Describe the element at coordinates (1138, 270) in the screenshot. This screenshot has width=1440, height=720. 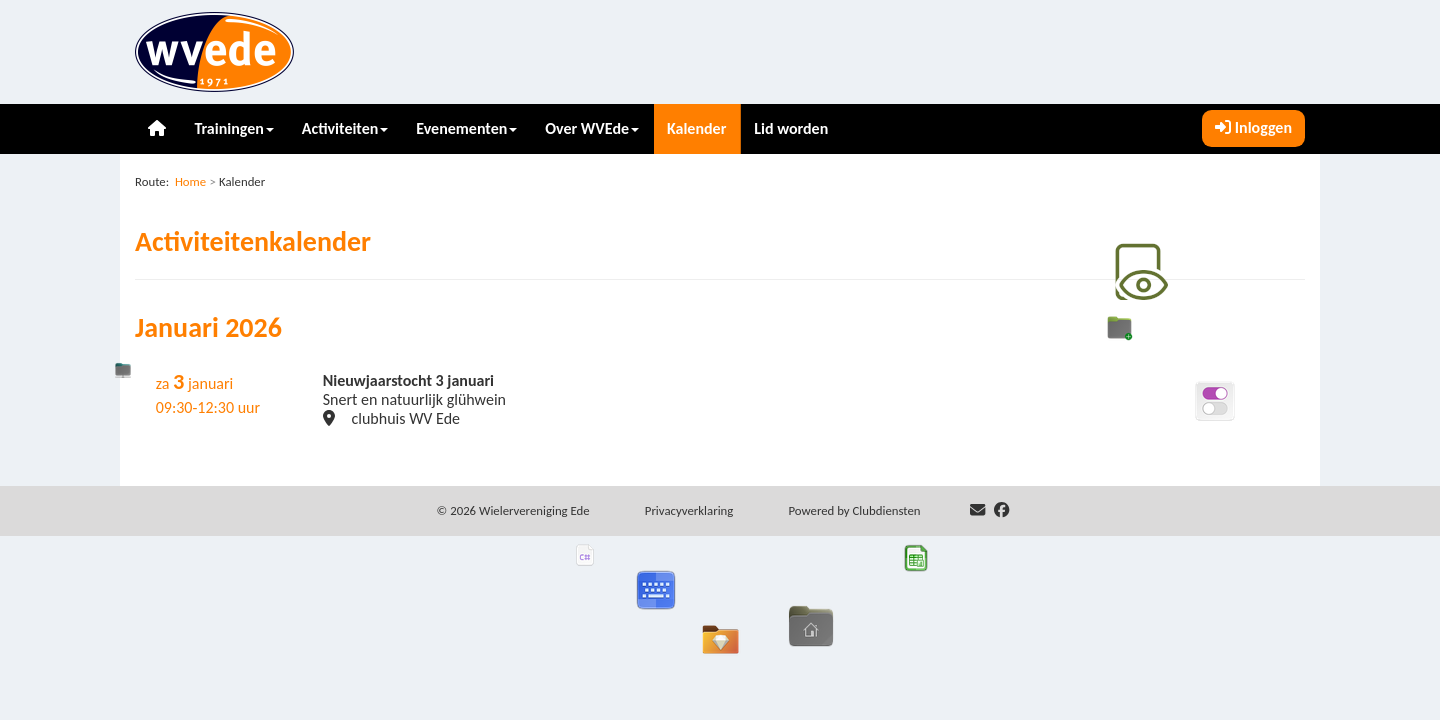
I see `open document viewer` at that location.